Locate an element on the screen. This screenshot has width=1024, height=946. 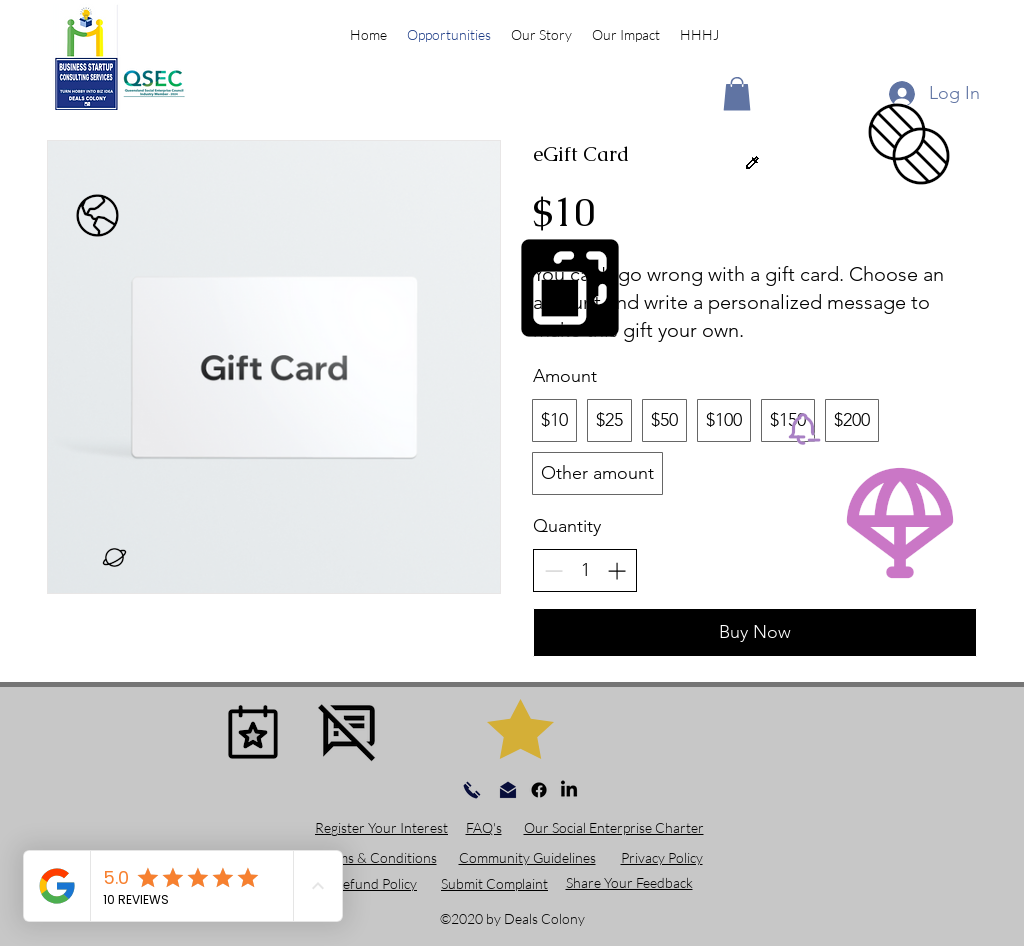
move selection to background layer is located at coordinates (570, 288).